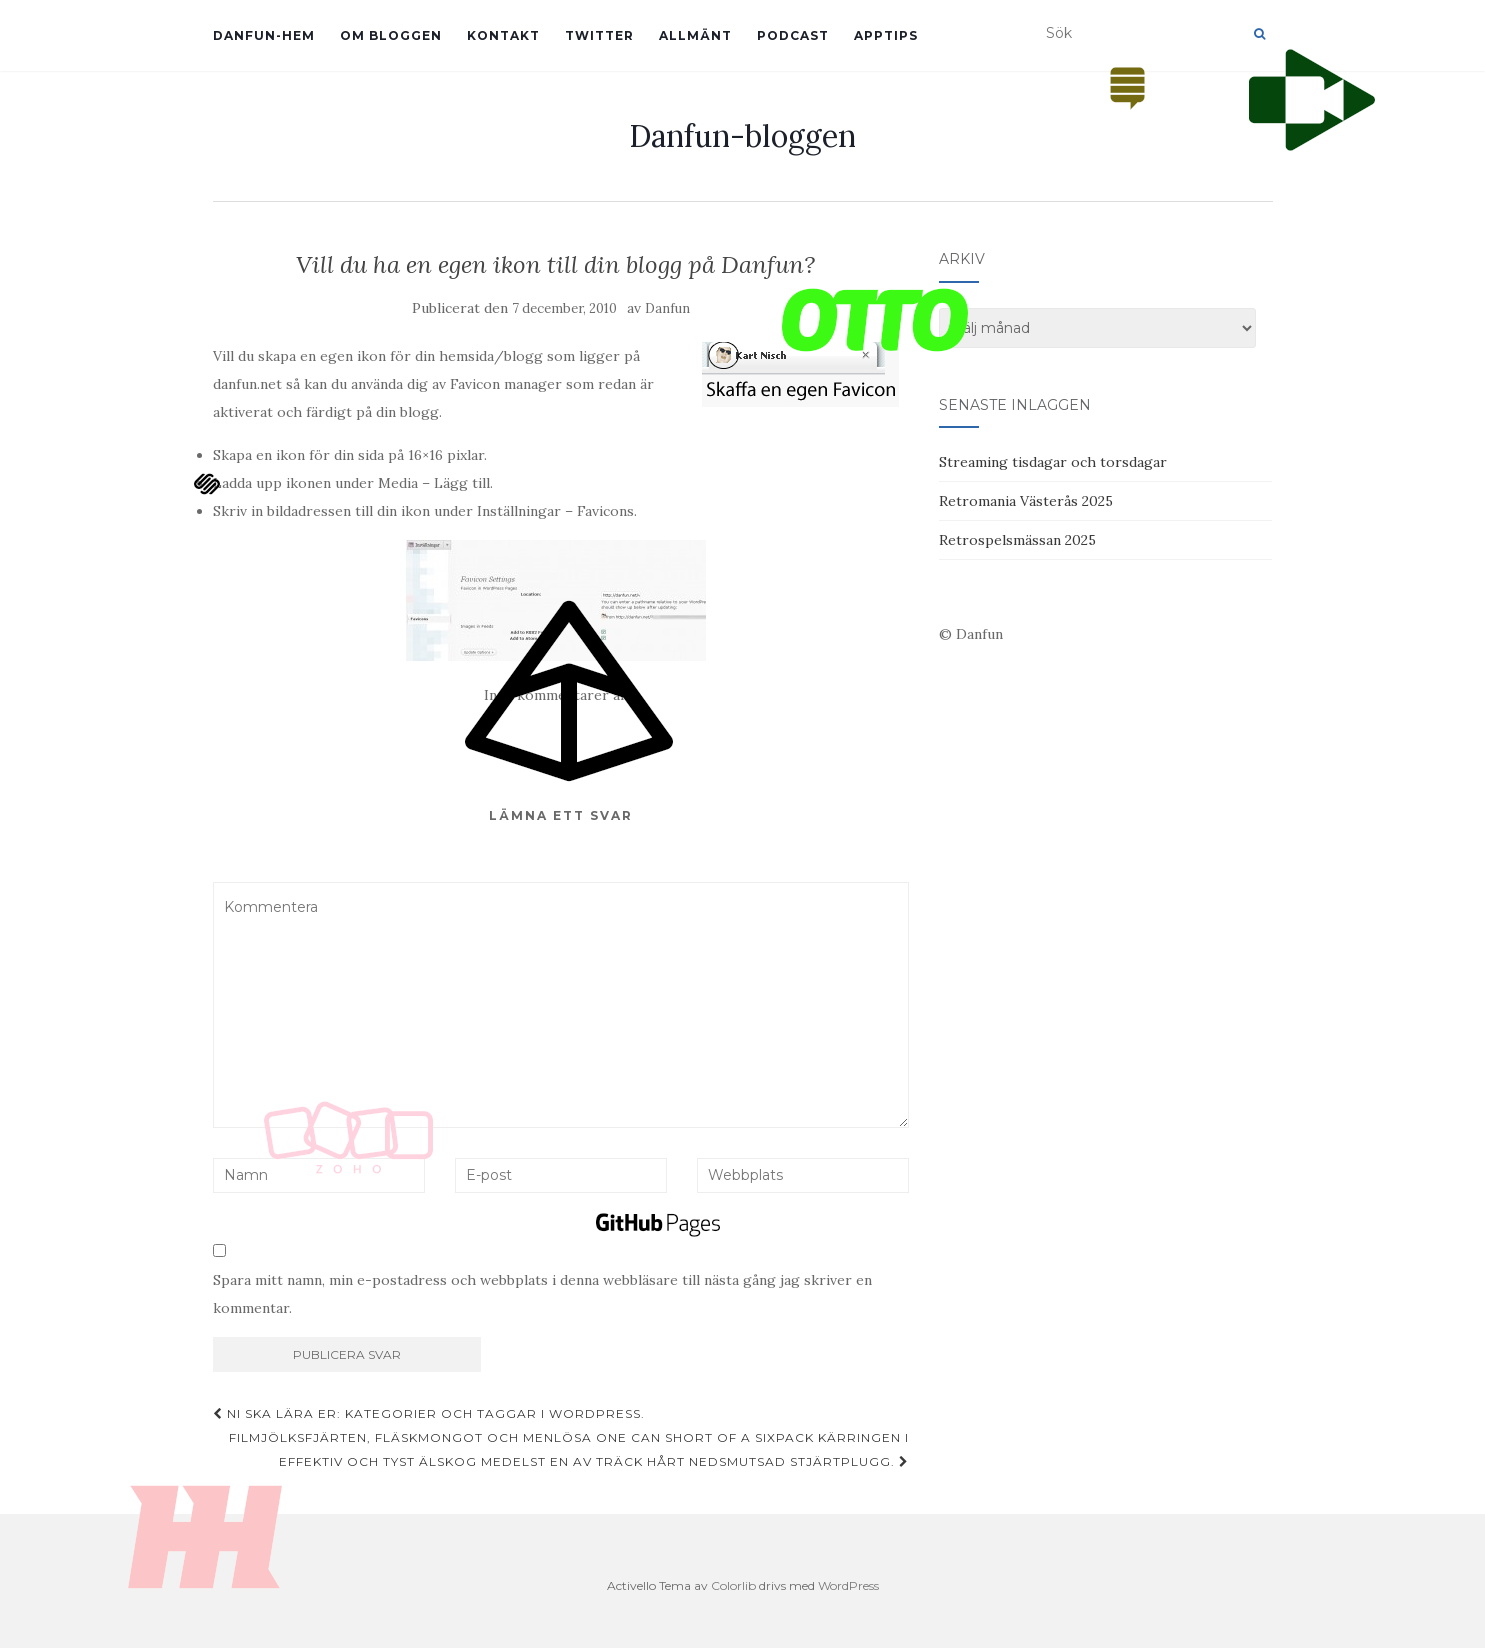  I want to click on visit the OTTO online shopping platform, so click(875, 320).